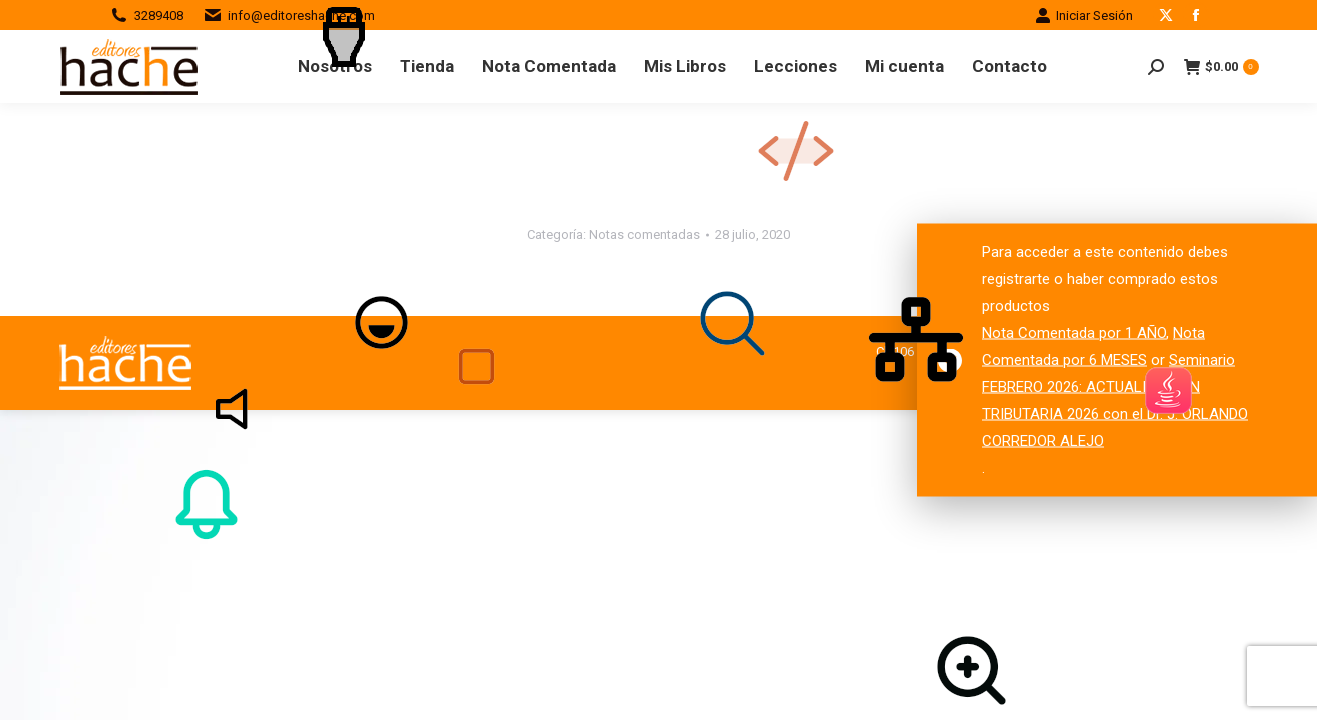  Describe the element at coordinates (206, 504) in the screenshot. I see `view notifications` at that location.